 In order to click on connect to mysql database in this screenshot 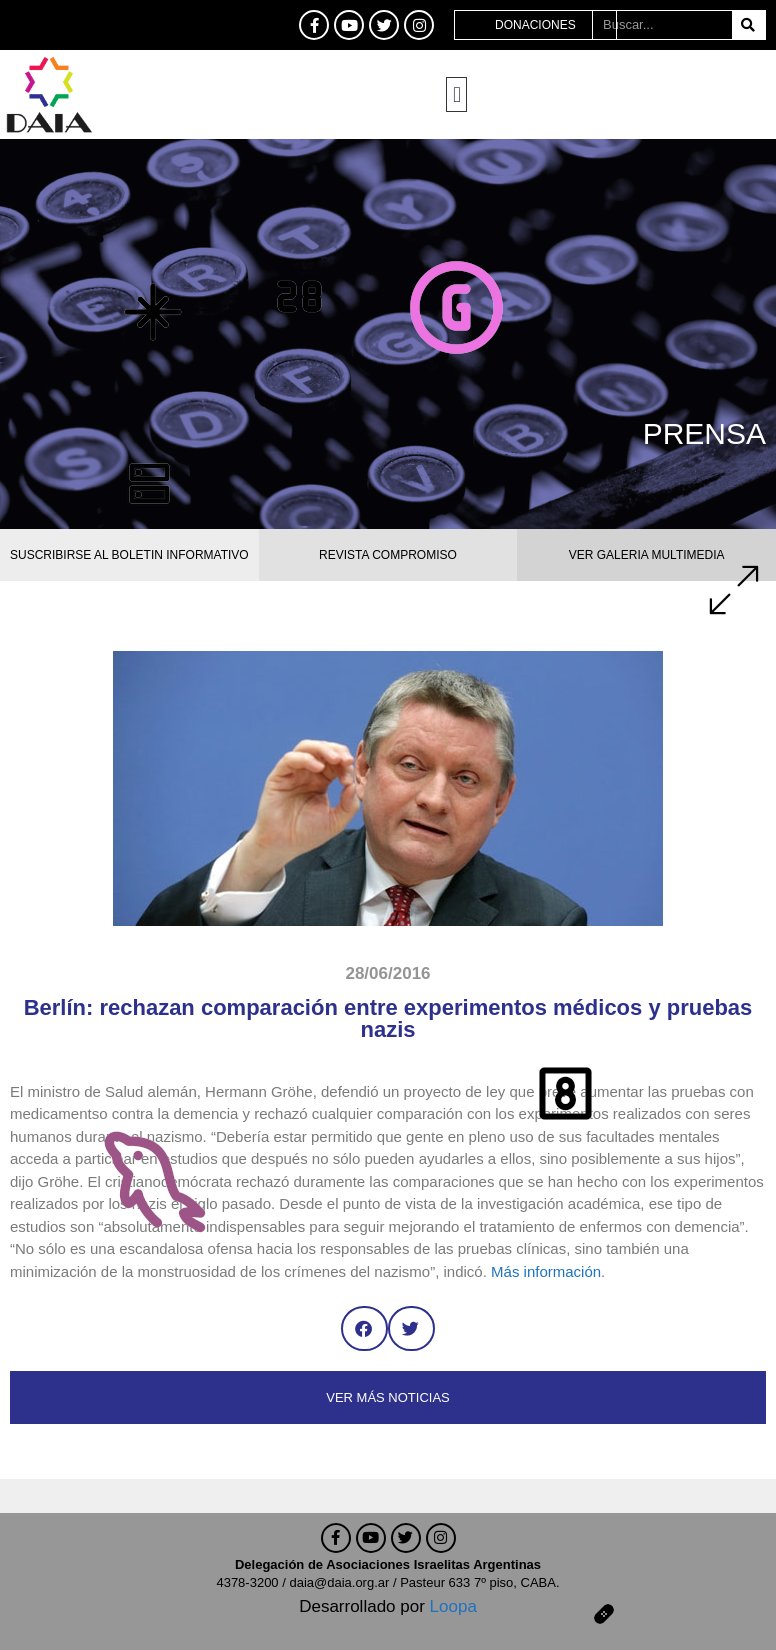, I will do `click(152, 1179)`.